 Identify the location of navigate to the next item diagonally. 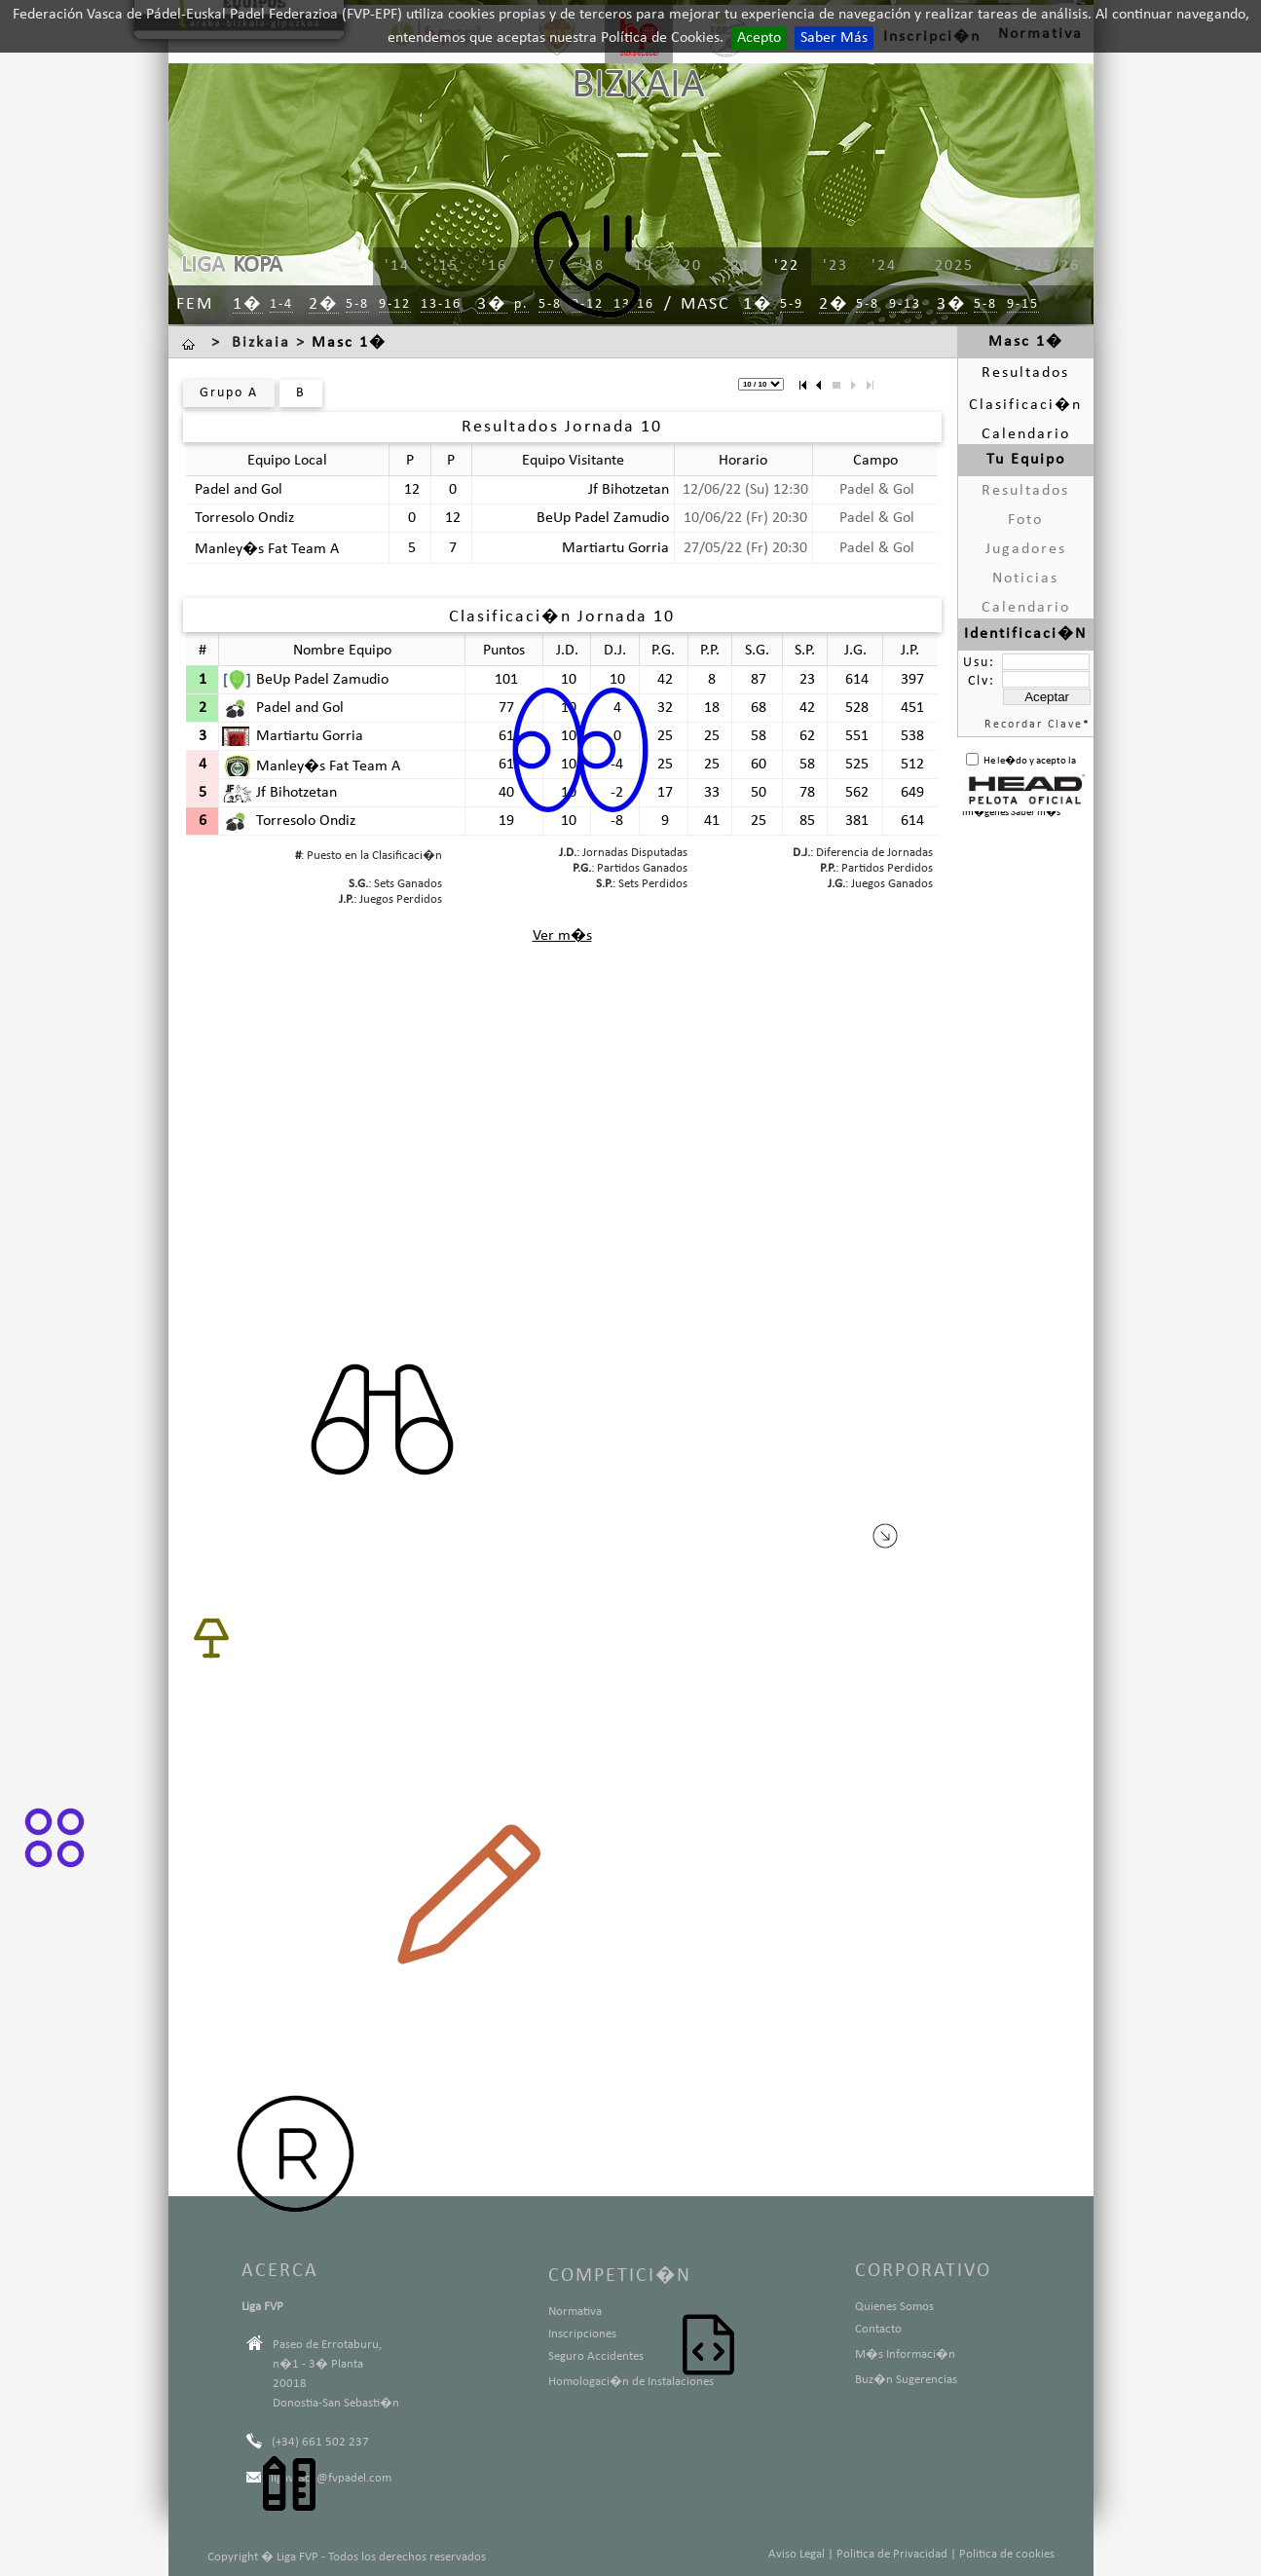
(885, 1536).